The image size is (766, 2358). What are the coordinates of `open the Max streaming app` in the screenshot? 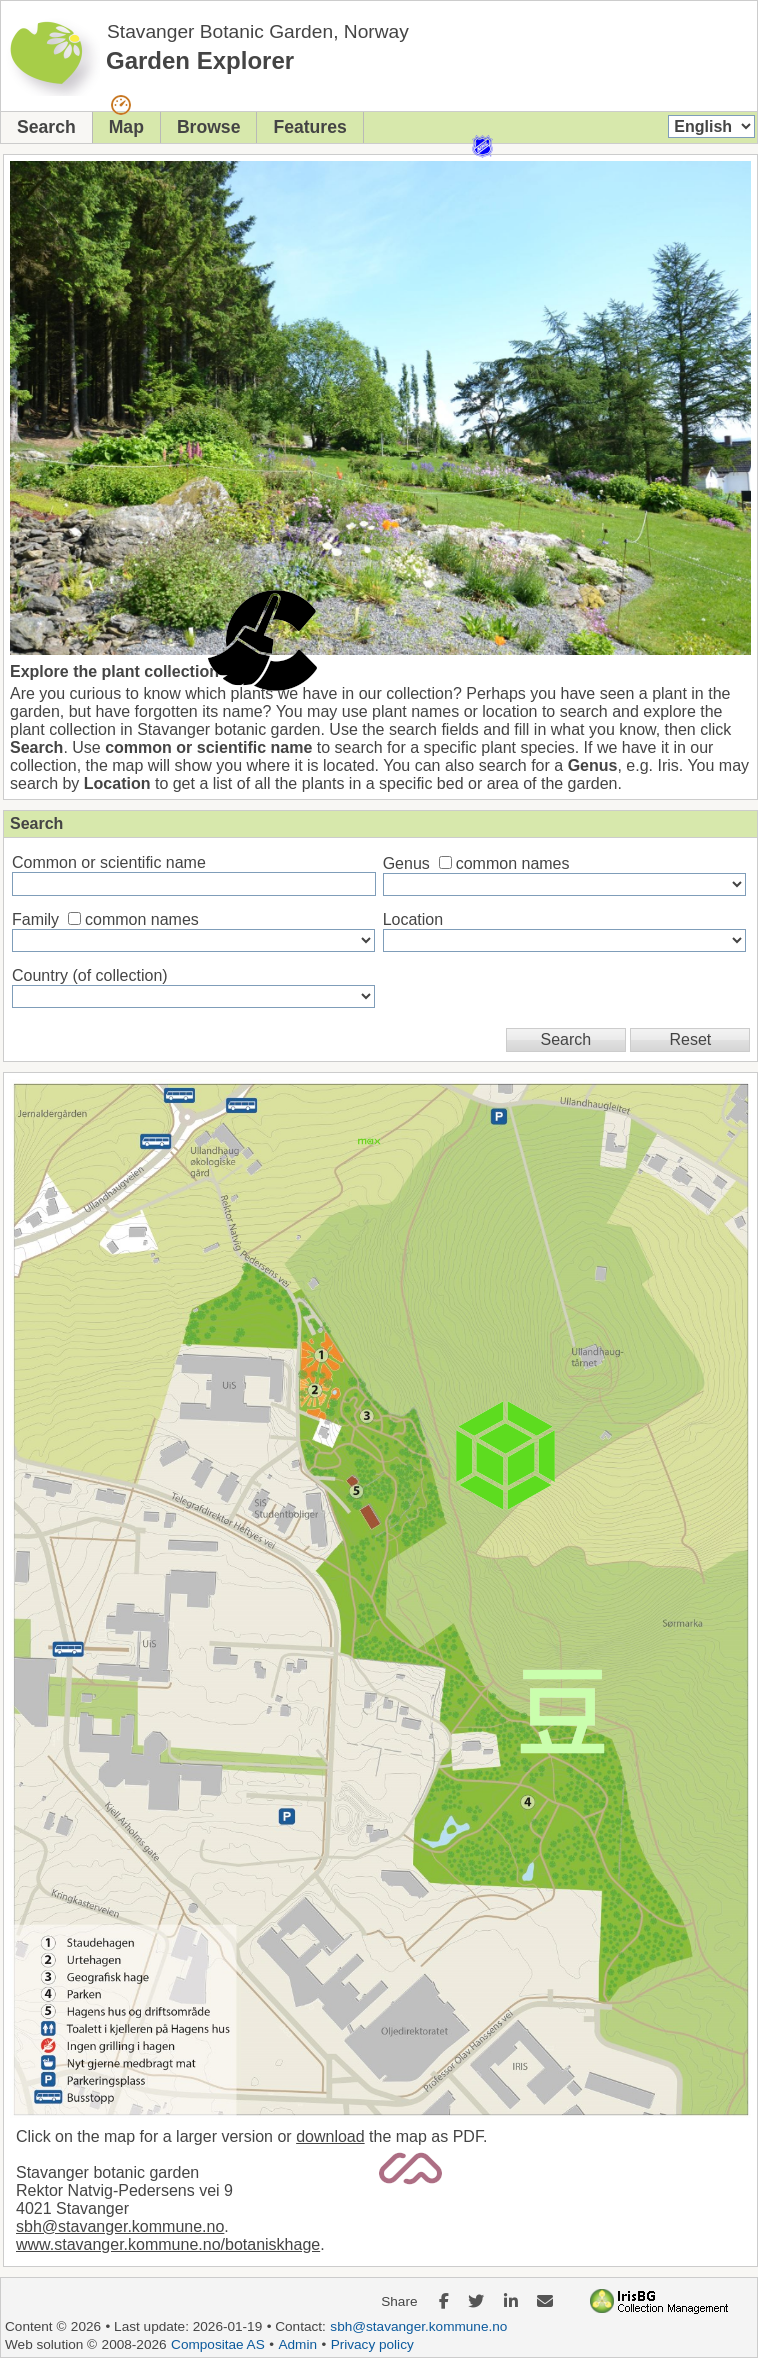 It's located at (369, 1141).